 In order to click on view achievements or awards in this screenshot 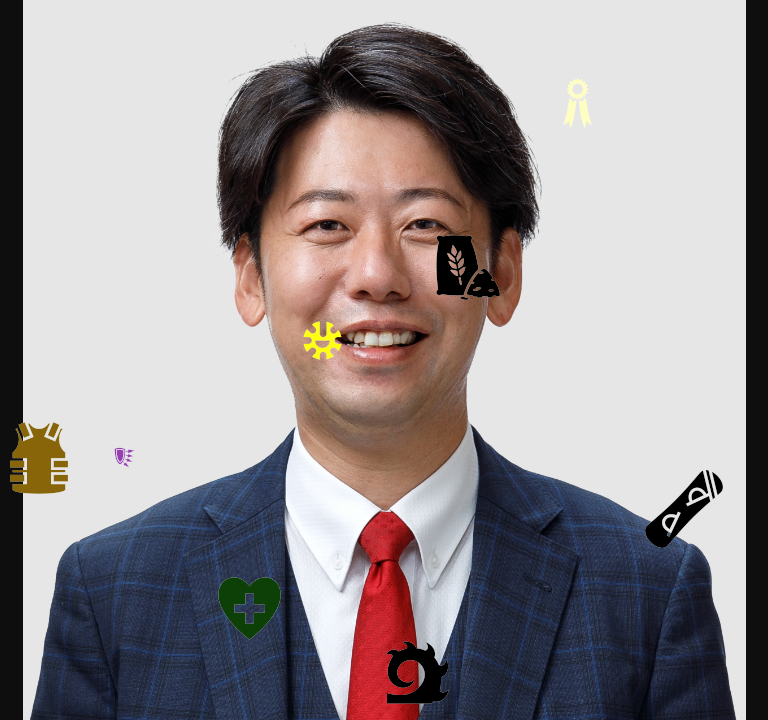, I will do `click(577, 102)`.